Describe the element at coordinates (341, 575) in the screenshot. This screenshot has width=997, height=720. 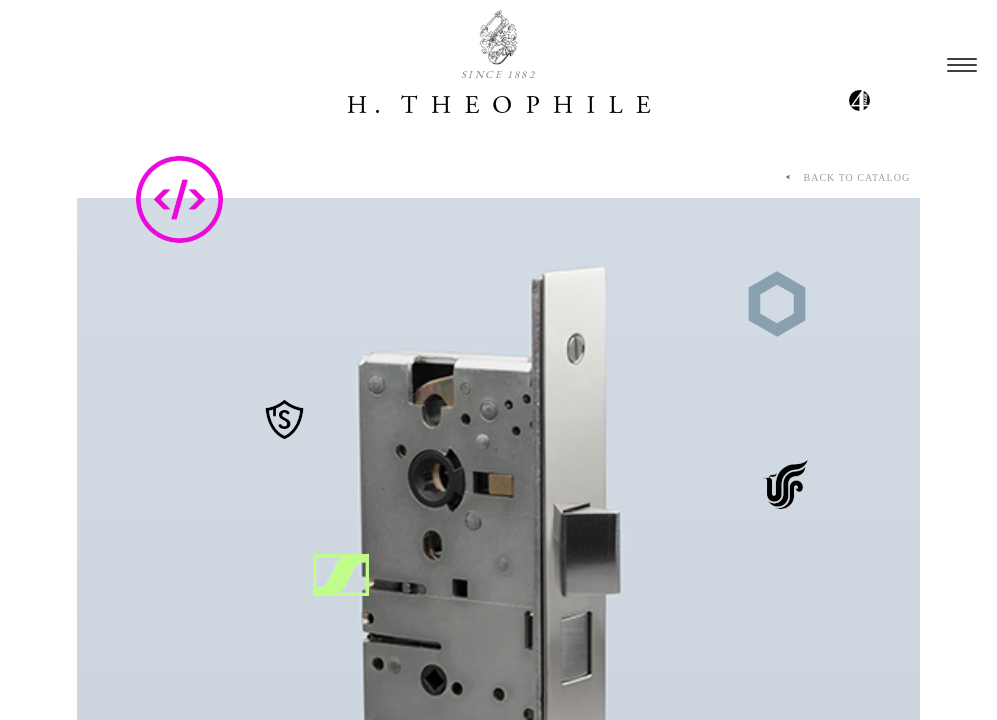
I see `visit the Sennheiser website or app` at that location.